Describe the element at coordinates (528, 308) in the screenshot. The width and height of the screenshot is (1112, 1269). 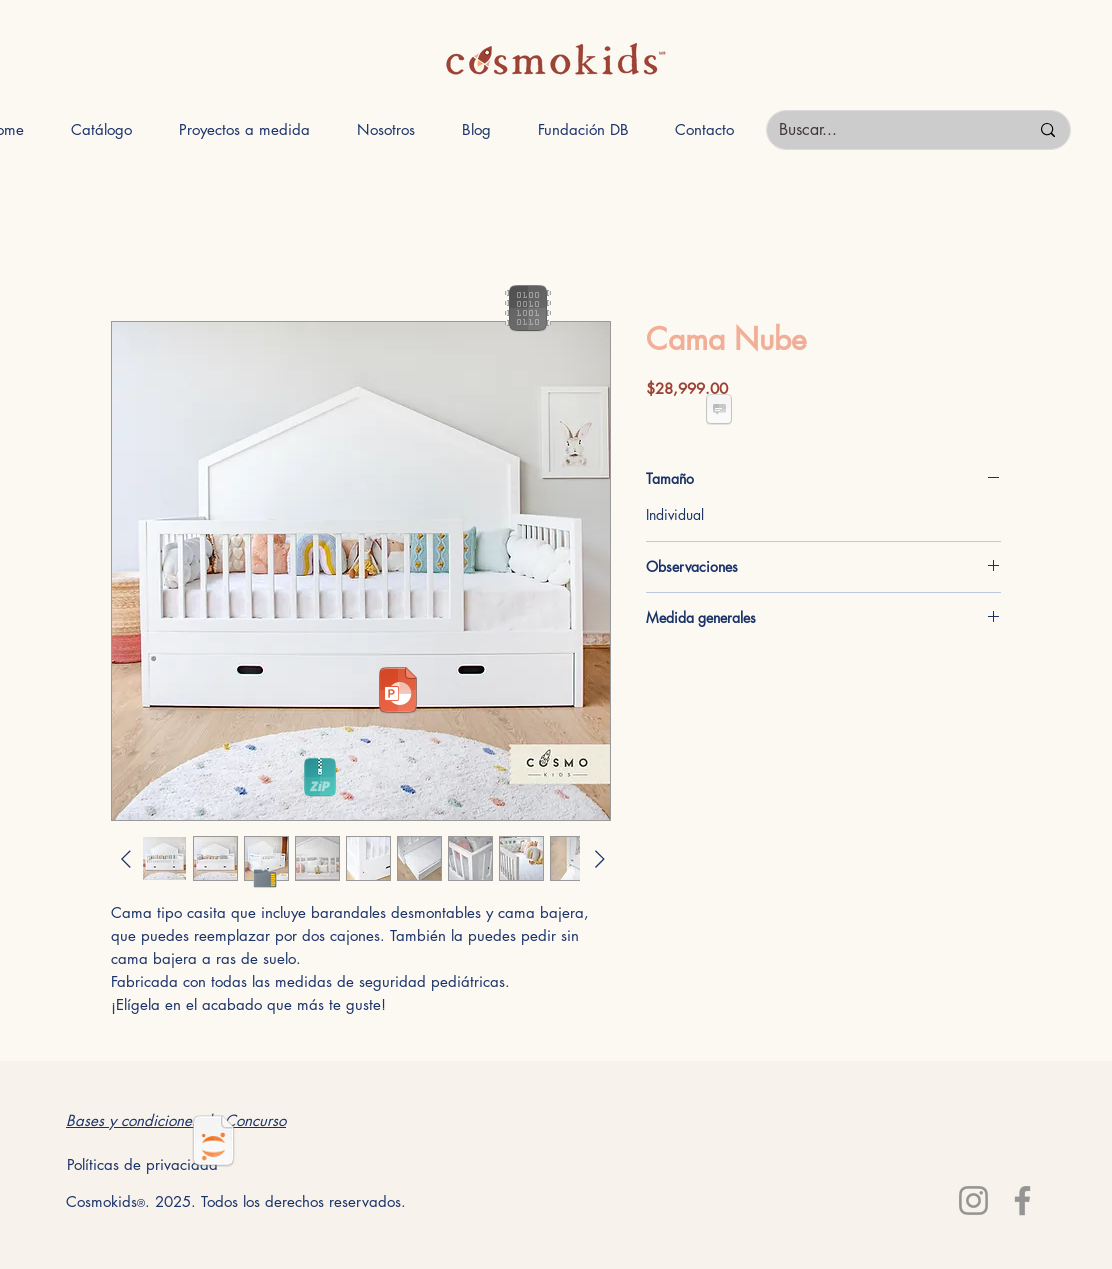
I see `firmware or binary file type indicator` at that location.